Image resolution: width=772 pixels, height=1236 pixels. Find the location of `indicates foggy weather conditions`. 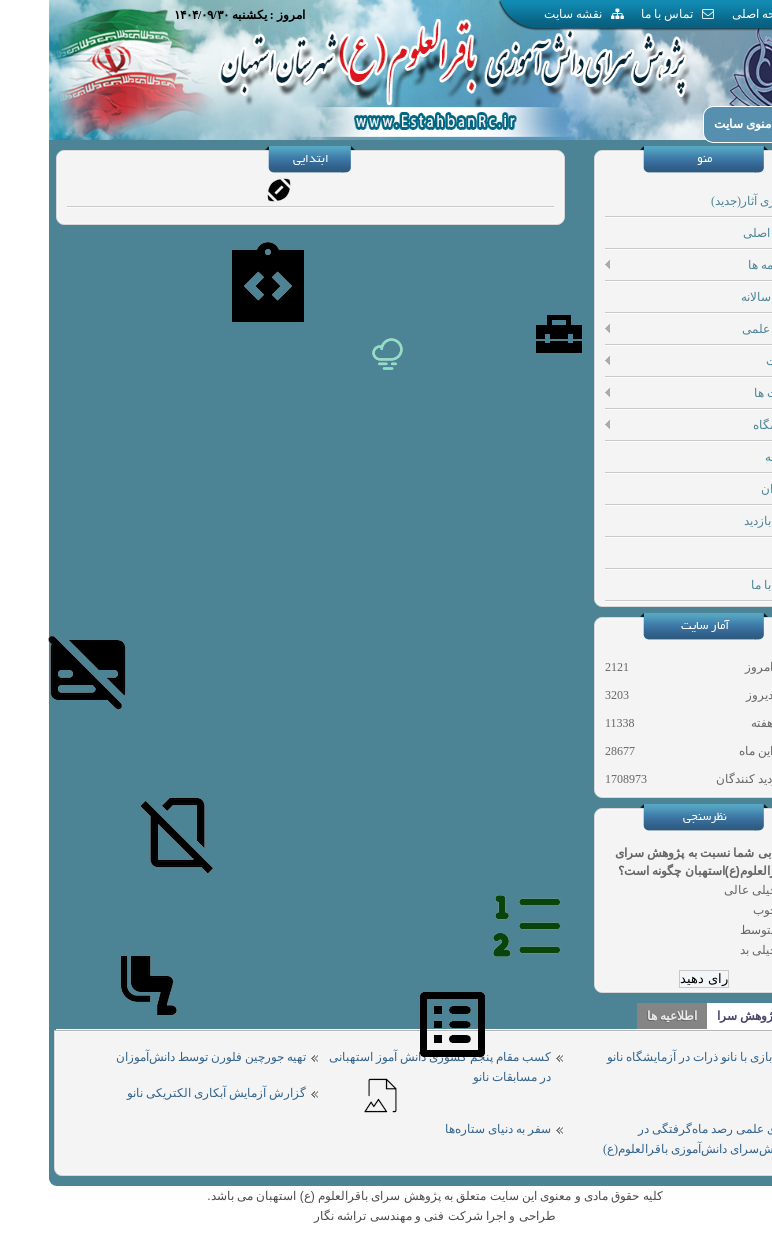

indicates foggy weather conditions is located at coordinates (387, 353).